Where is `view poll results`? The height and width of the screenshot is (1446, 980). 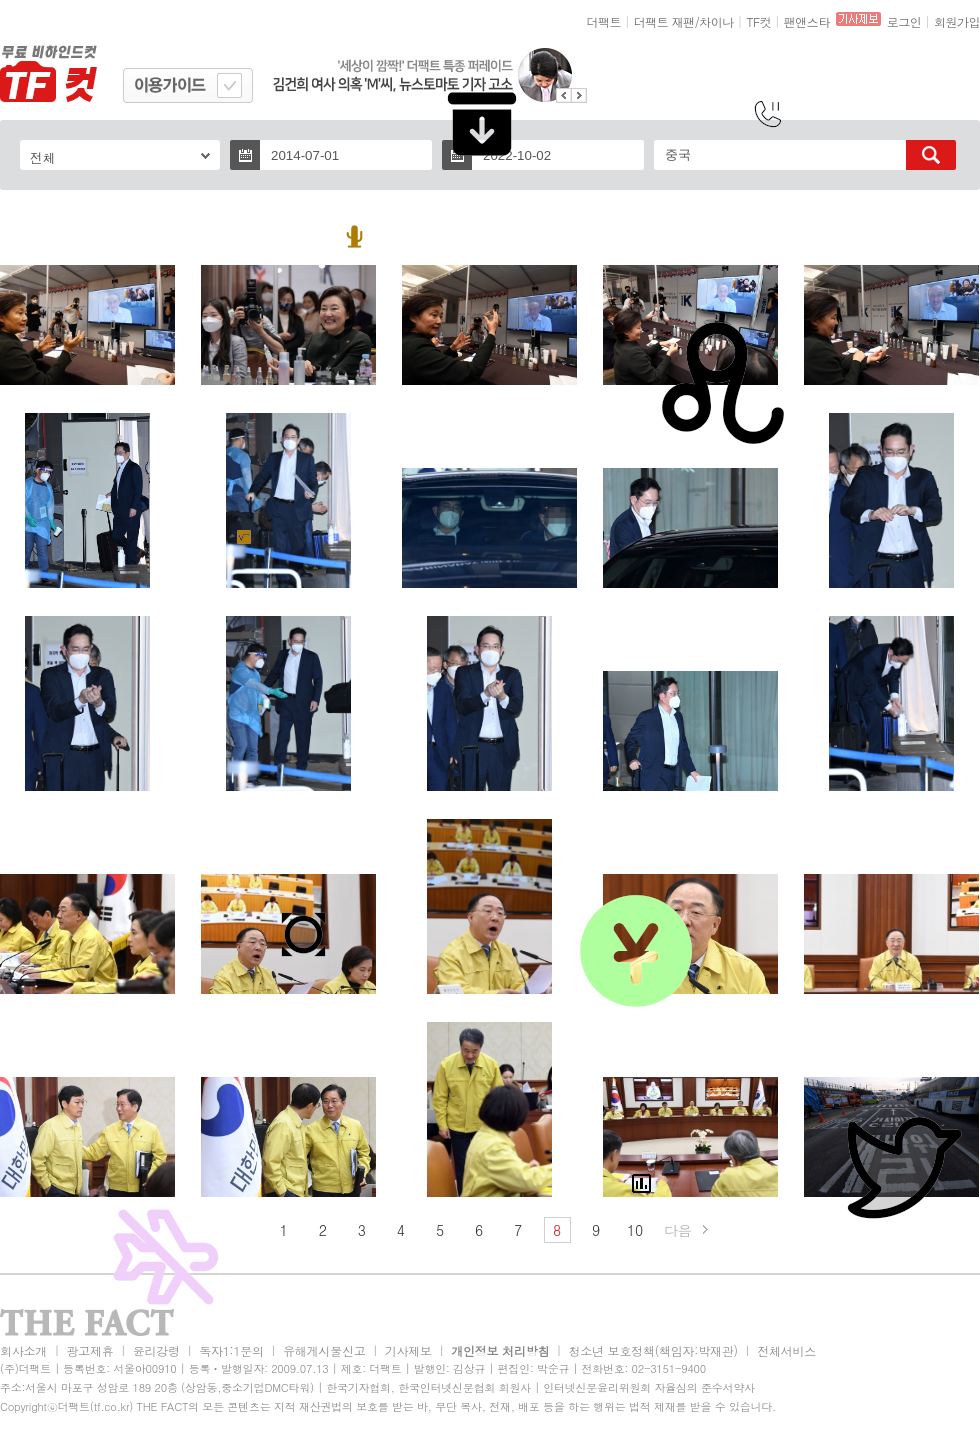
view poll results is located at coordinates (641, 1183).